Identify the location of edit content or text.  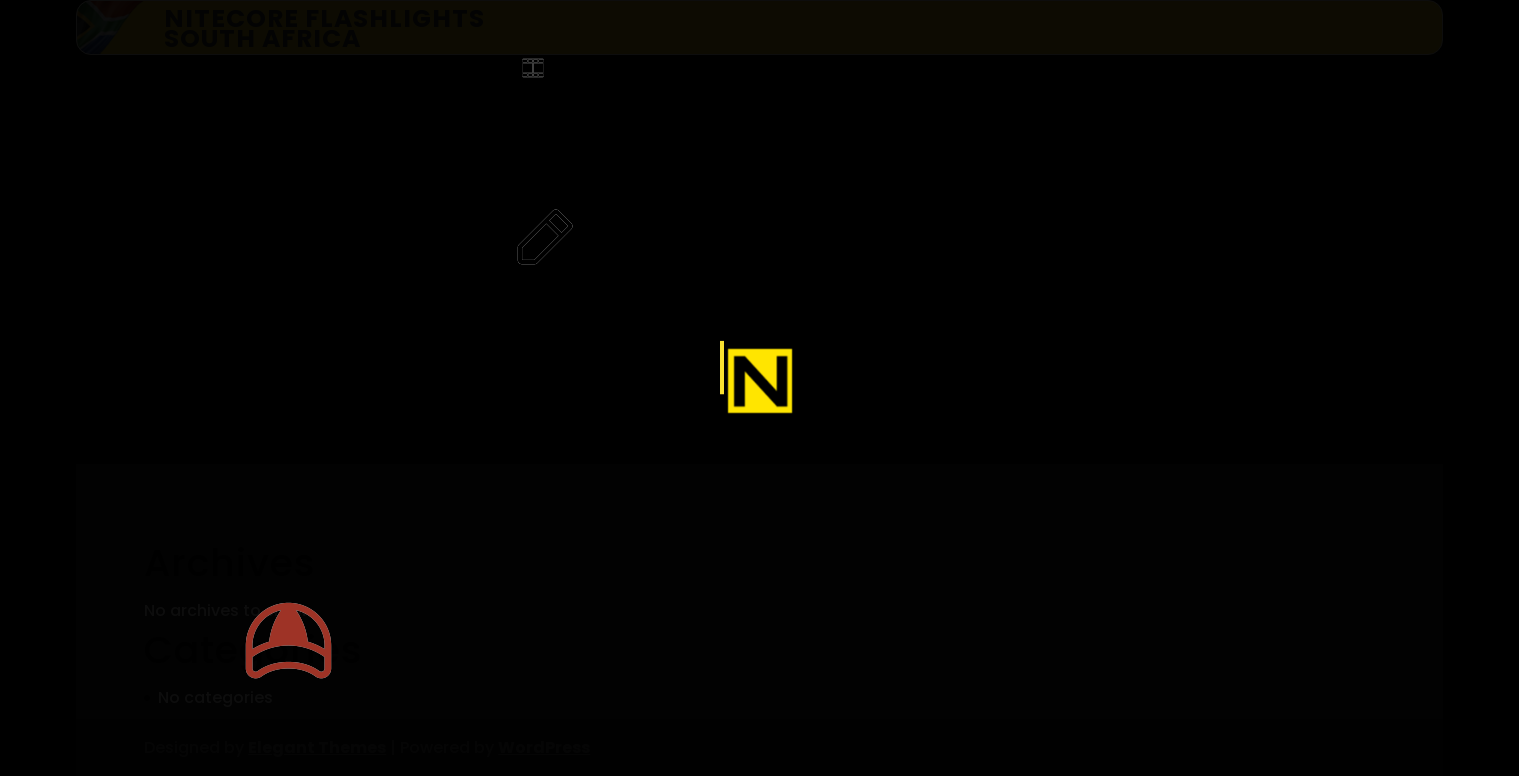
(544, 238).